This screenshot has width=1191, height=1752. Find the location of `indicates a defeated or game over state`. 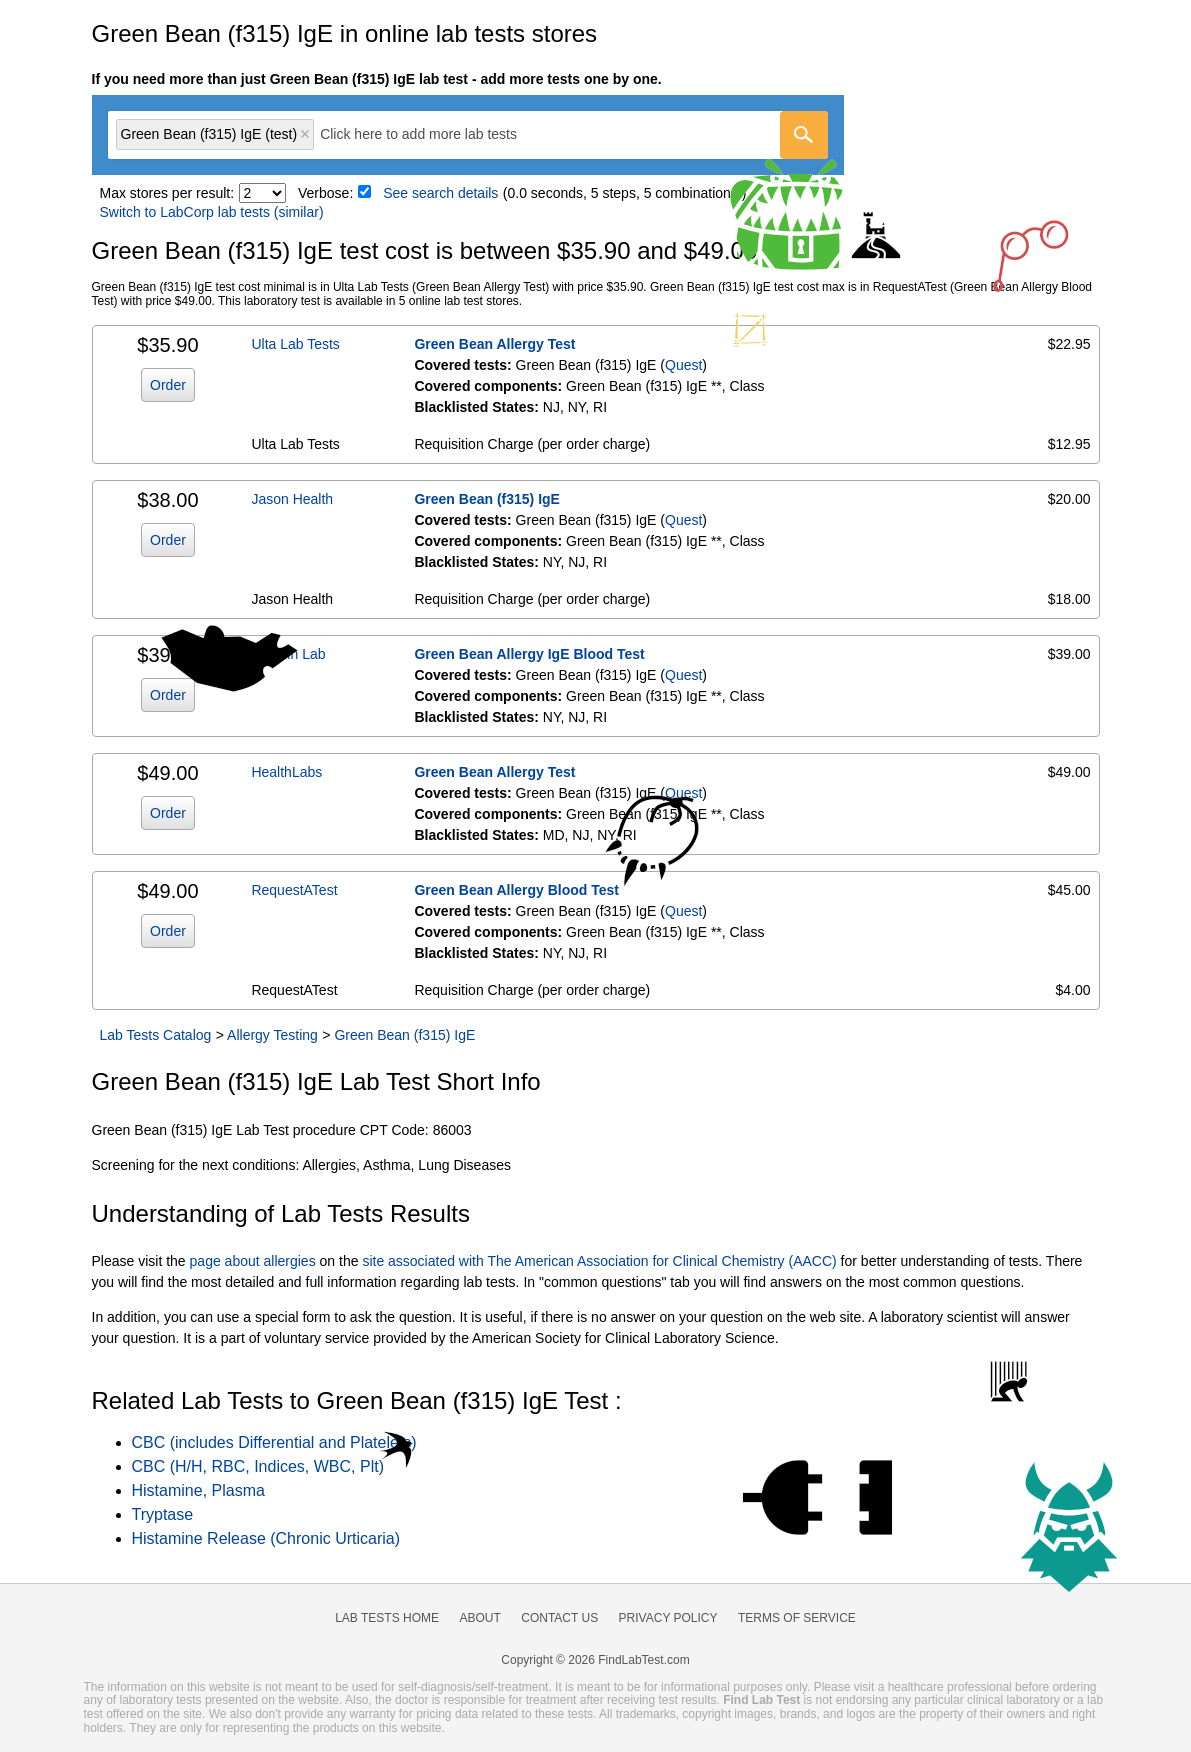

indicates a defeated or game over state is located at coordinates (1008, 1381).